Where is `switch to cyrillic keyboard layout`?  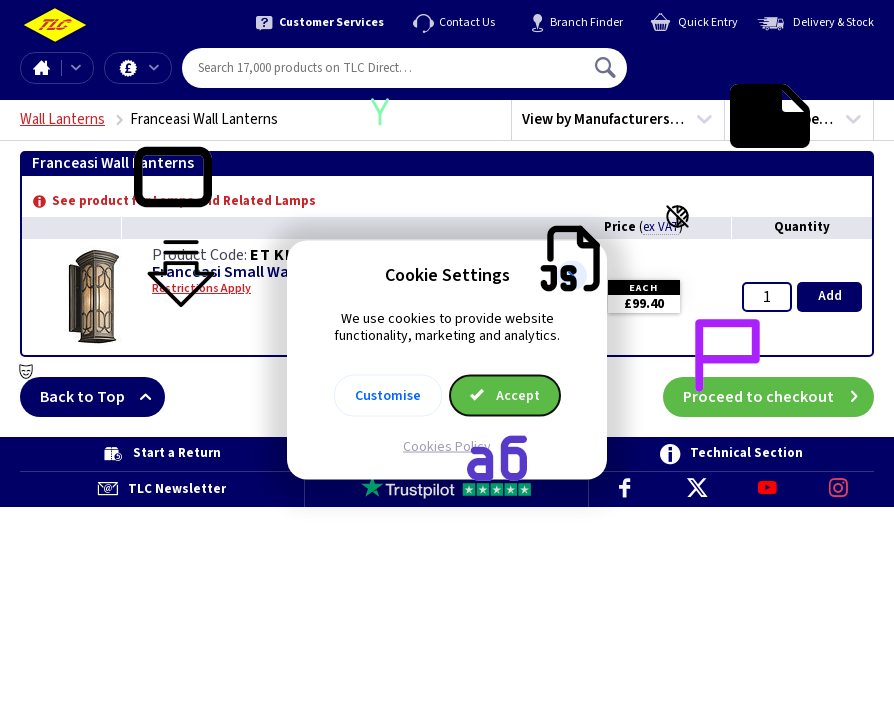 switch to cyrillic keyboard layout is located at coordinates (497, 458).